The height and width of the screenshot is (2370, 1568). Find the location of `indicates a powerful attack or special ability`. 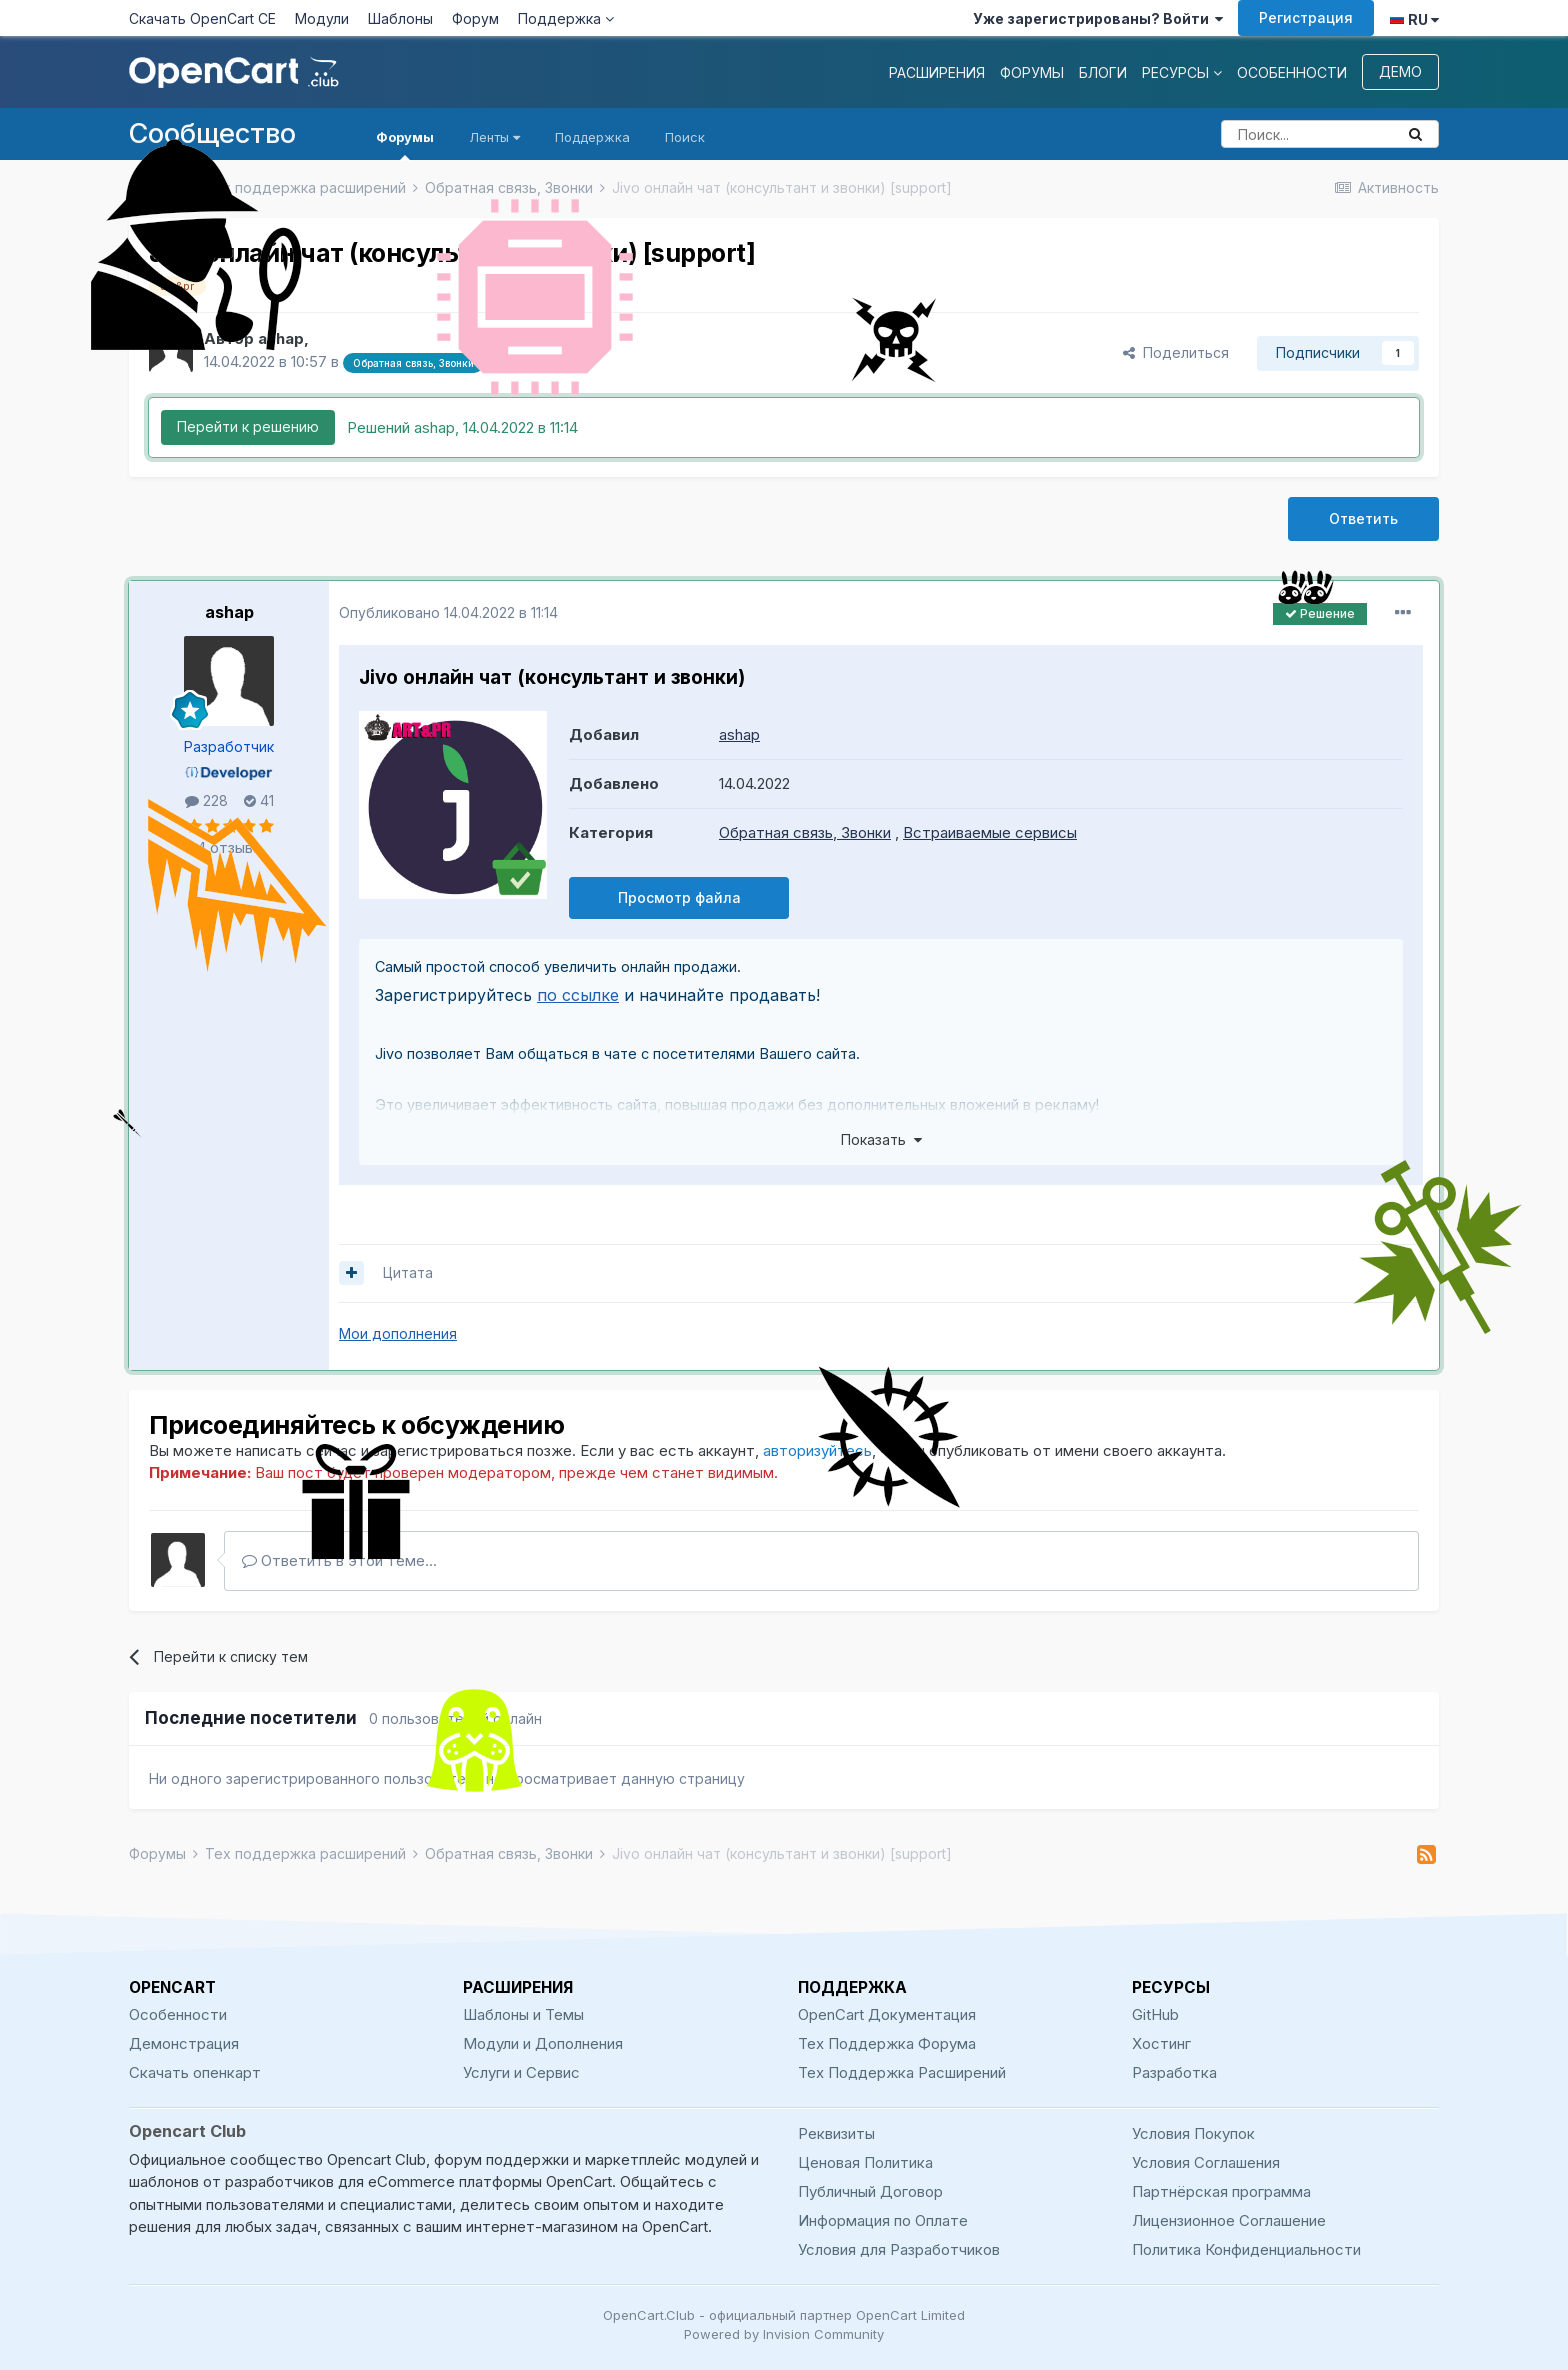

indicates a powerful attack or special ability is located at coordinates (893, 339).